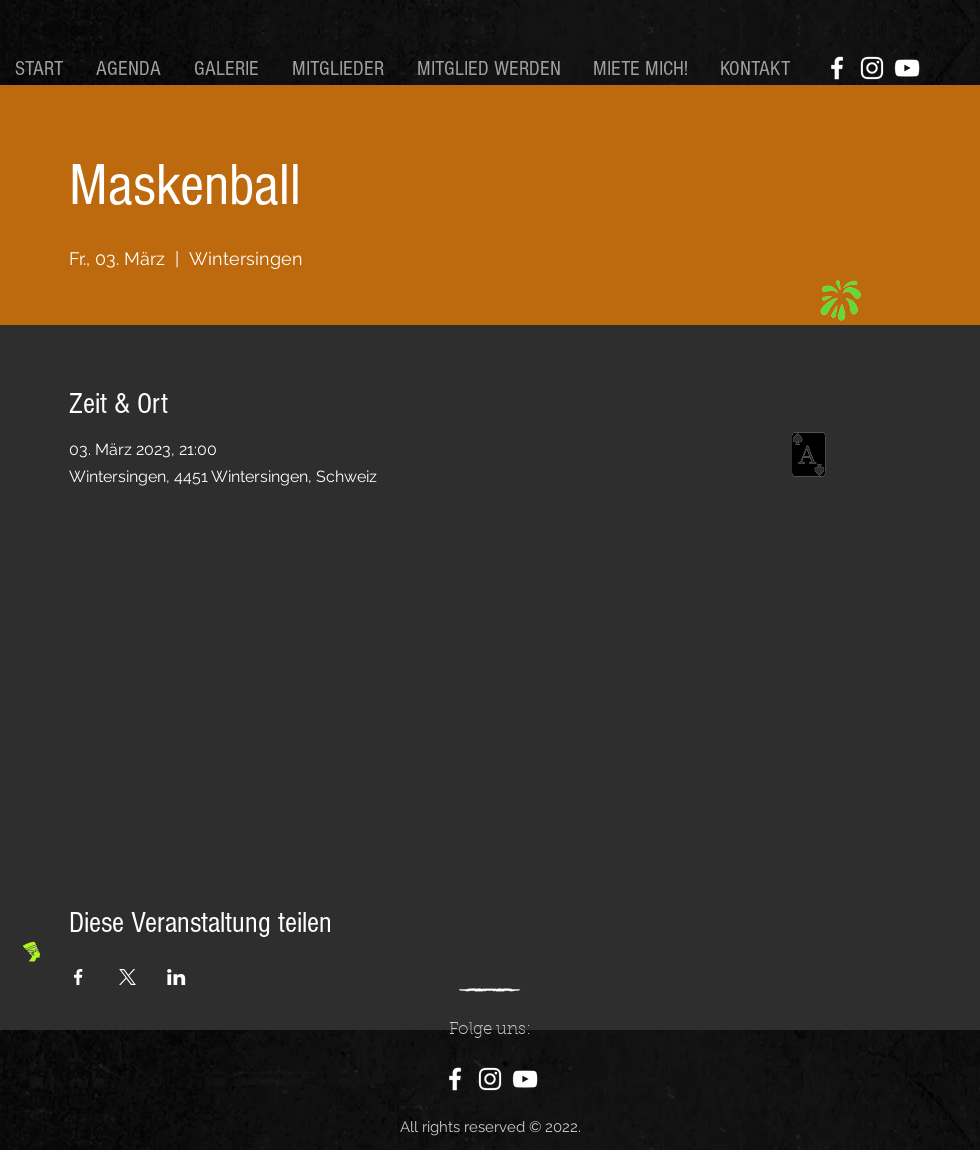  Describe the element at coordinates (808, 454) in the screenshot. I see `access card games or solitaire` at that location.